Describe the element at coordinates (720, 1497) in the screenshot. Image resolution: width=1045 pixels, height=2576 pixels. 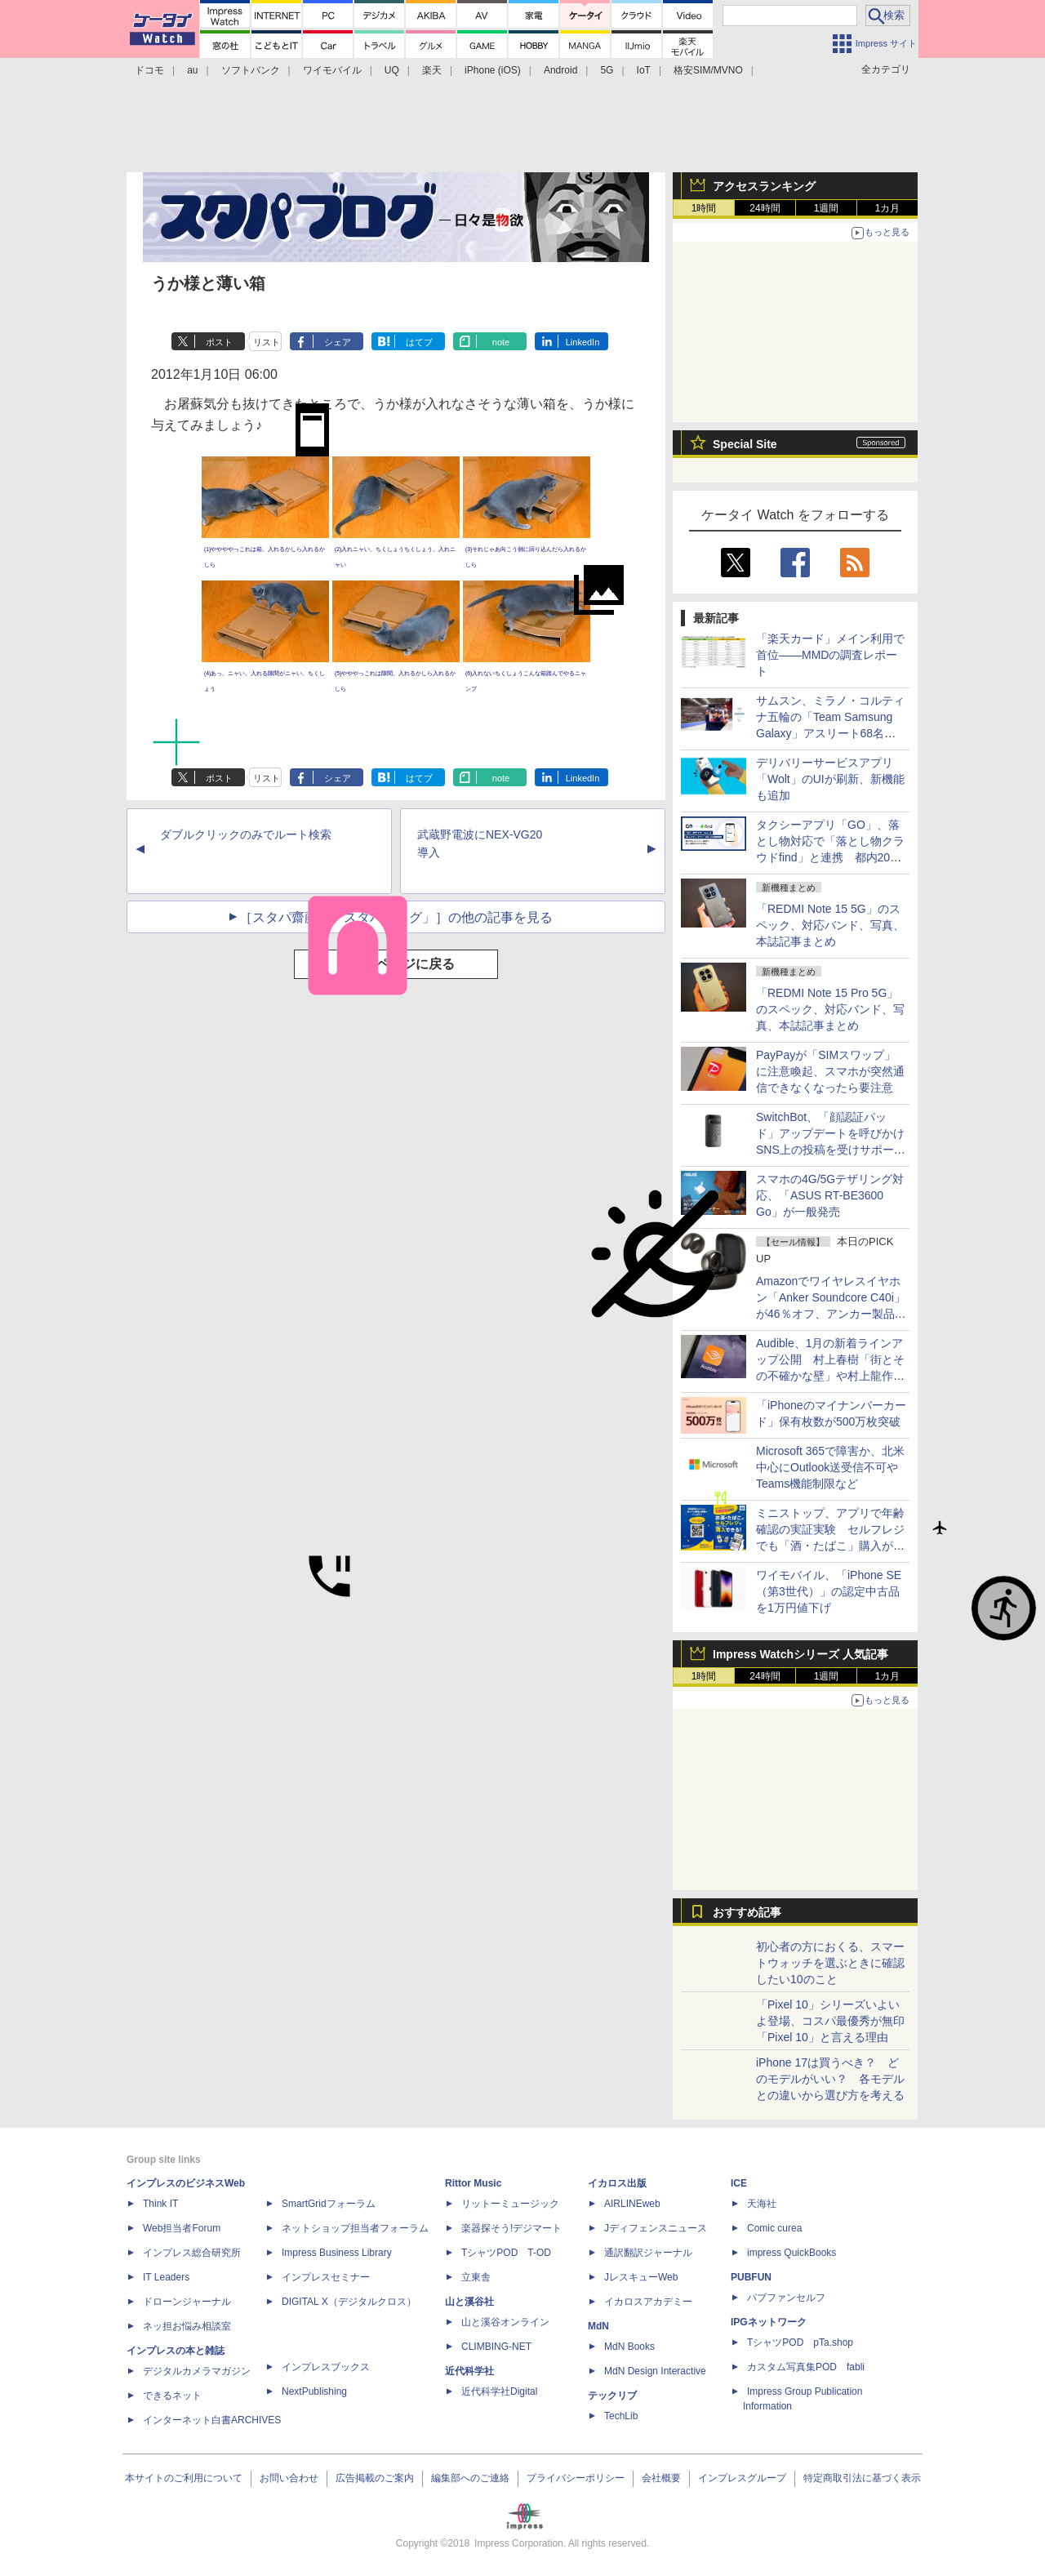
I see `access restaurant or dining options` at that location.